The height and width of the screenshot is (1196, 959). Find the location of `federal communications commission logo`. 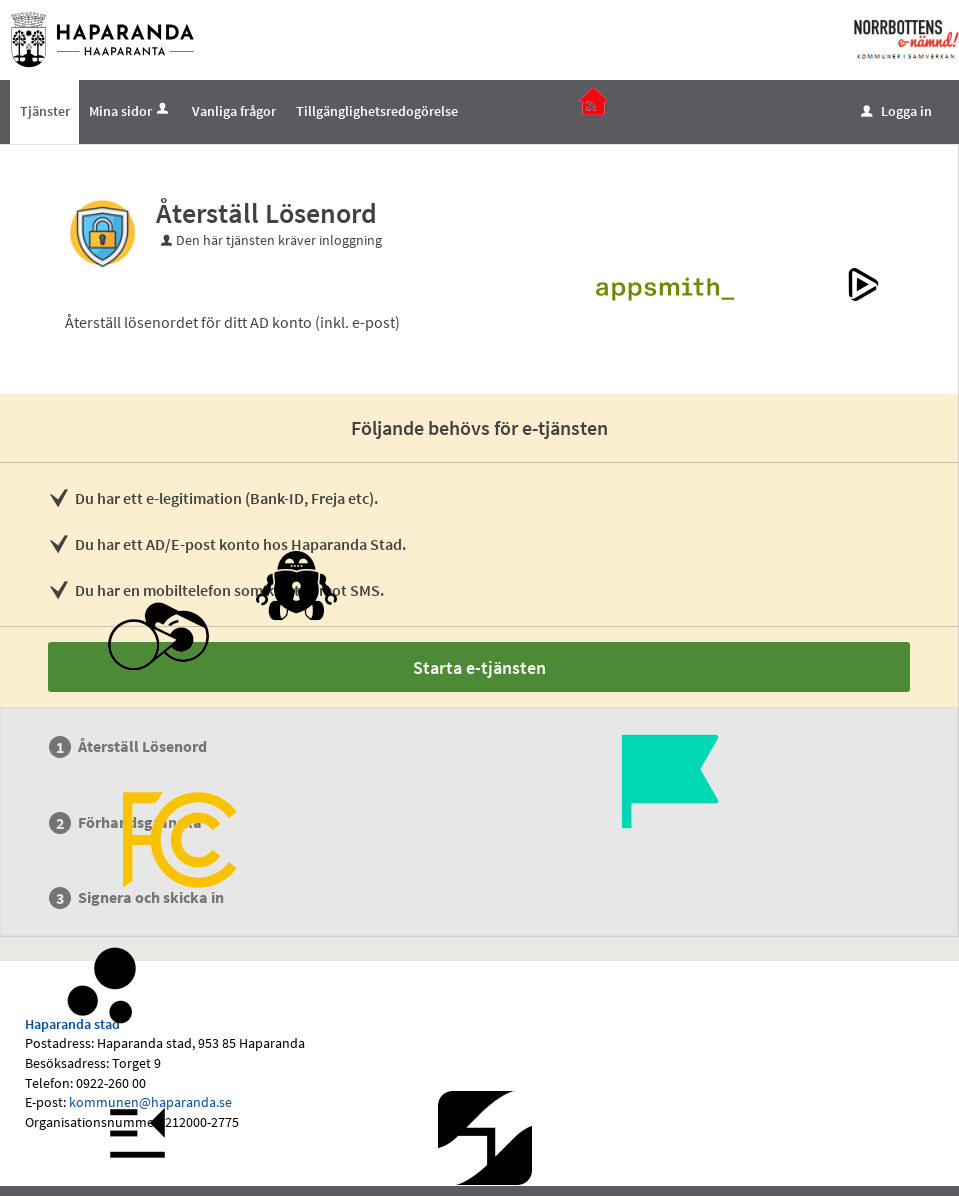

federal communications commission logo is located at coordinates (180, 840).